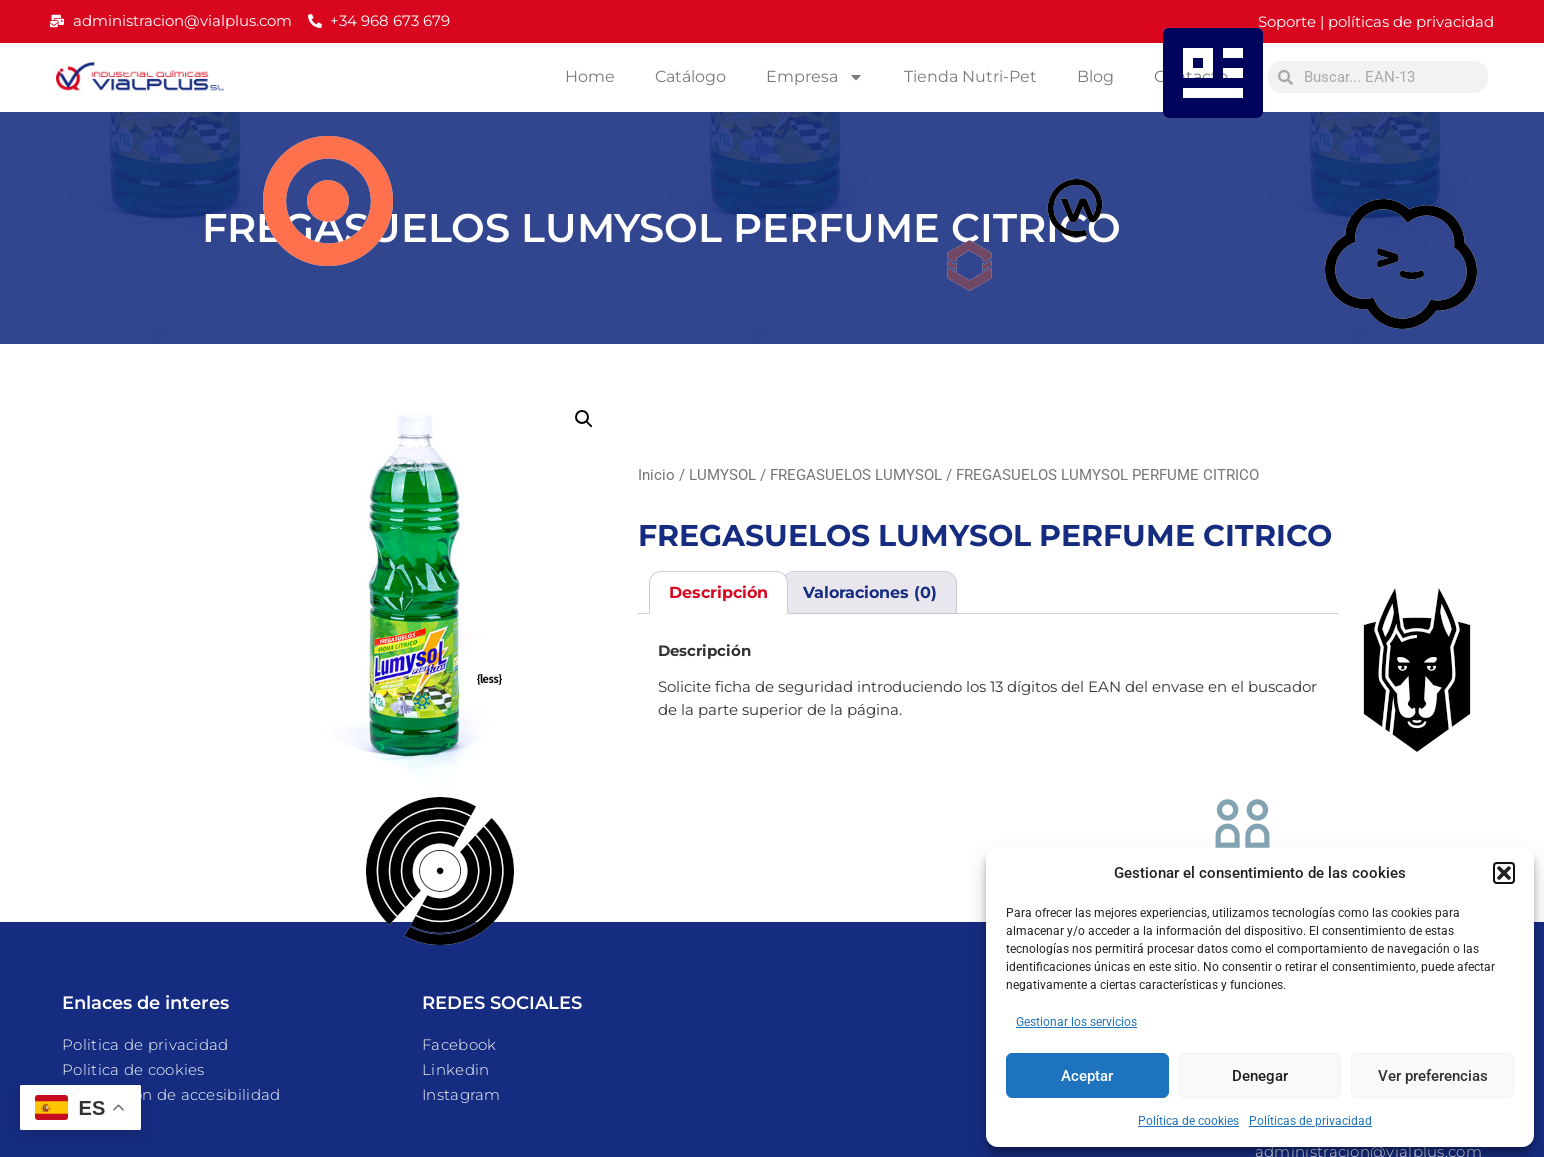  Describe the element at coordinates (440, 871) in the screenshot. I see `open discogs music database` at that location.